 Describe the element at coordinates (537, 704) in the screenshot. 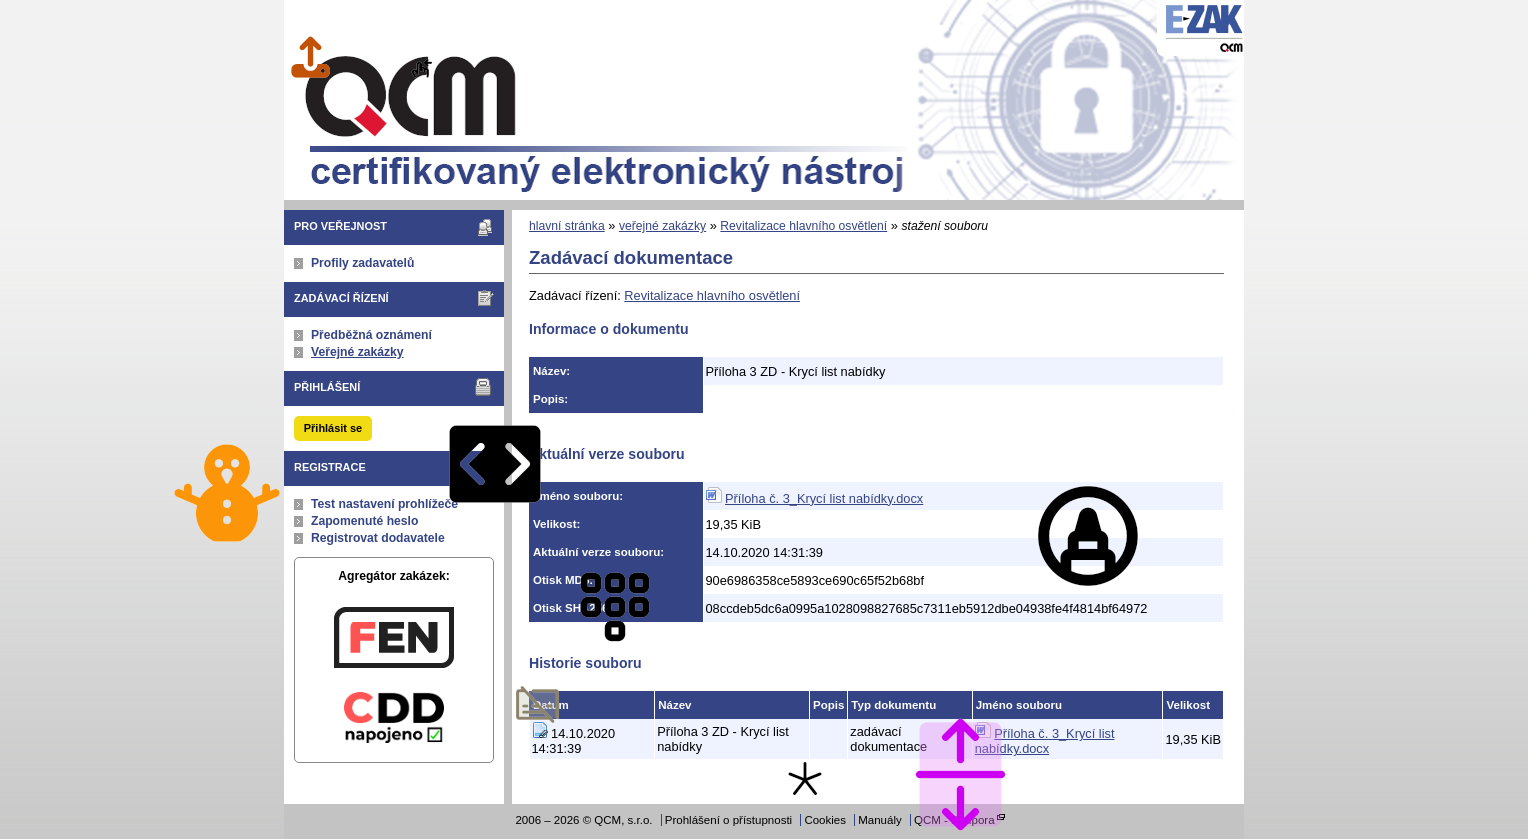

I see `disable subtitles or closed captions` at that location.